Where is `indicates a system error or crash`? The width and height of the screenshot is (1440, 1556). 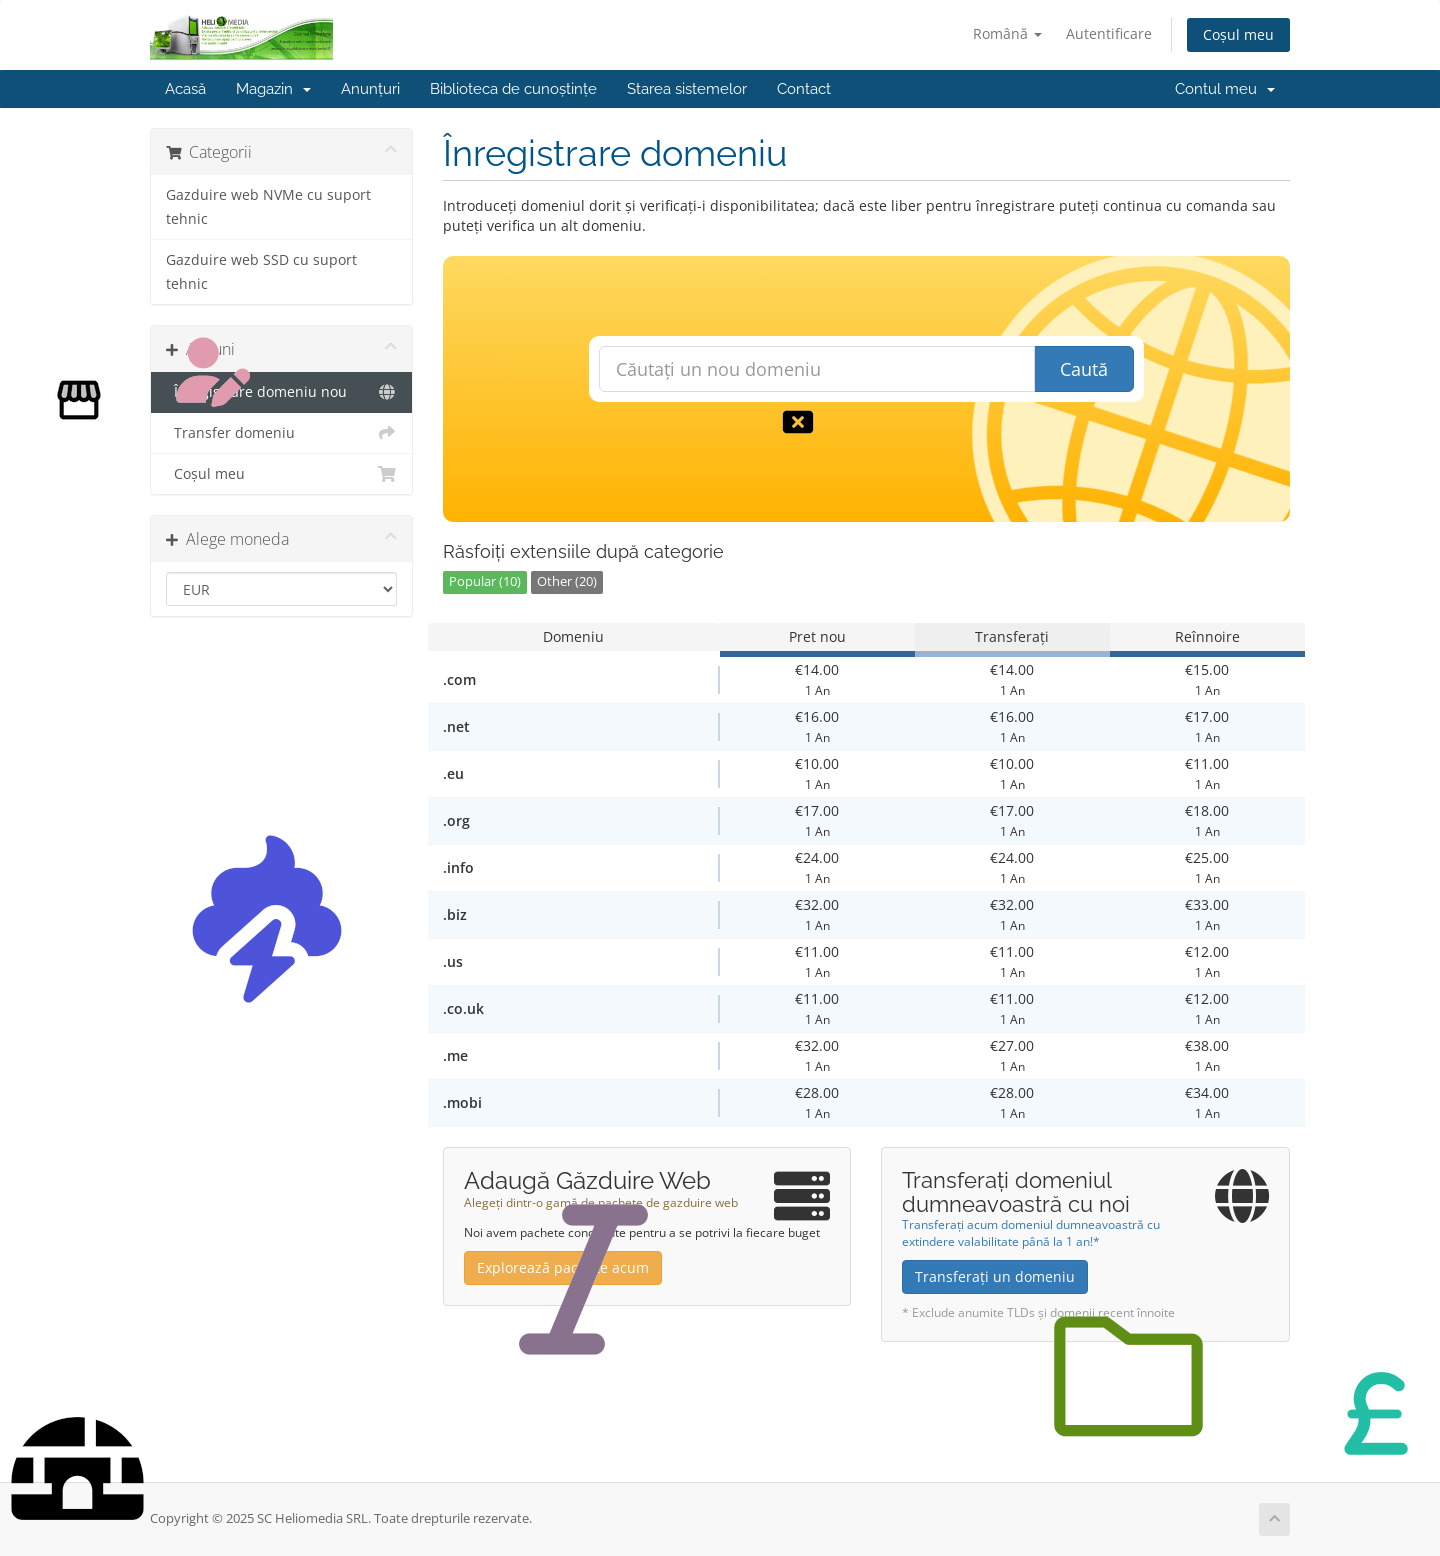
indicates a system error or crash is located at coordinates (267, 919).